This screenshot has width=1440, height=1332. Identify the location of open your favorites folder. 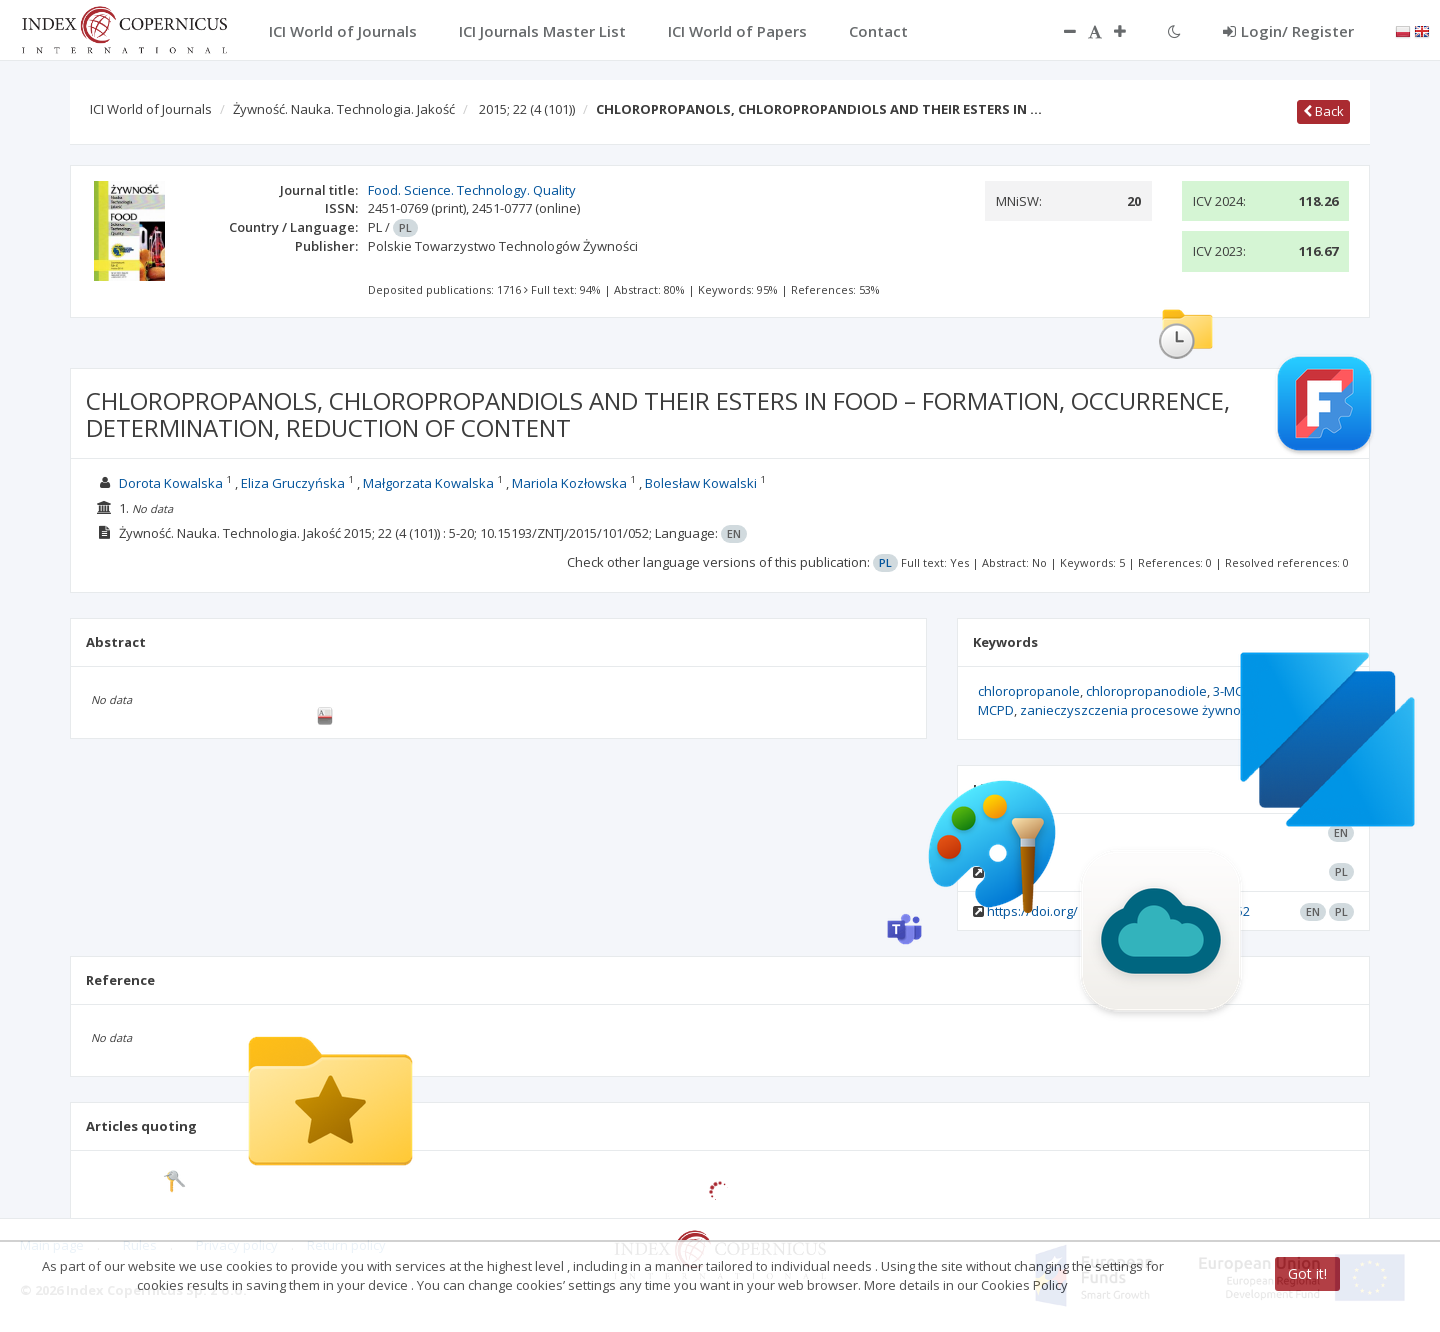
(330, 1105).